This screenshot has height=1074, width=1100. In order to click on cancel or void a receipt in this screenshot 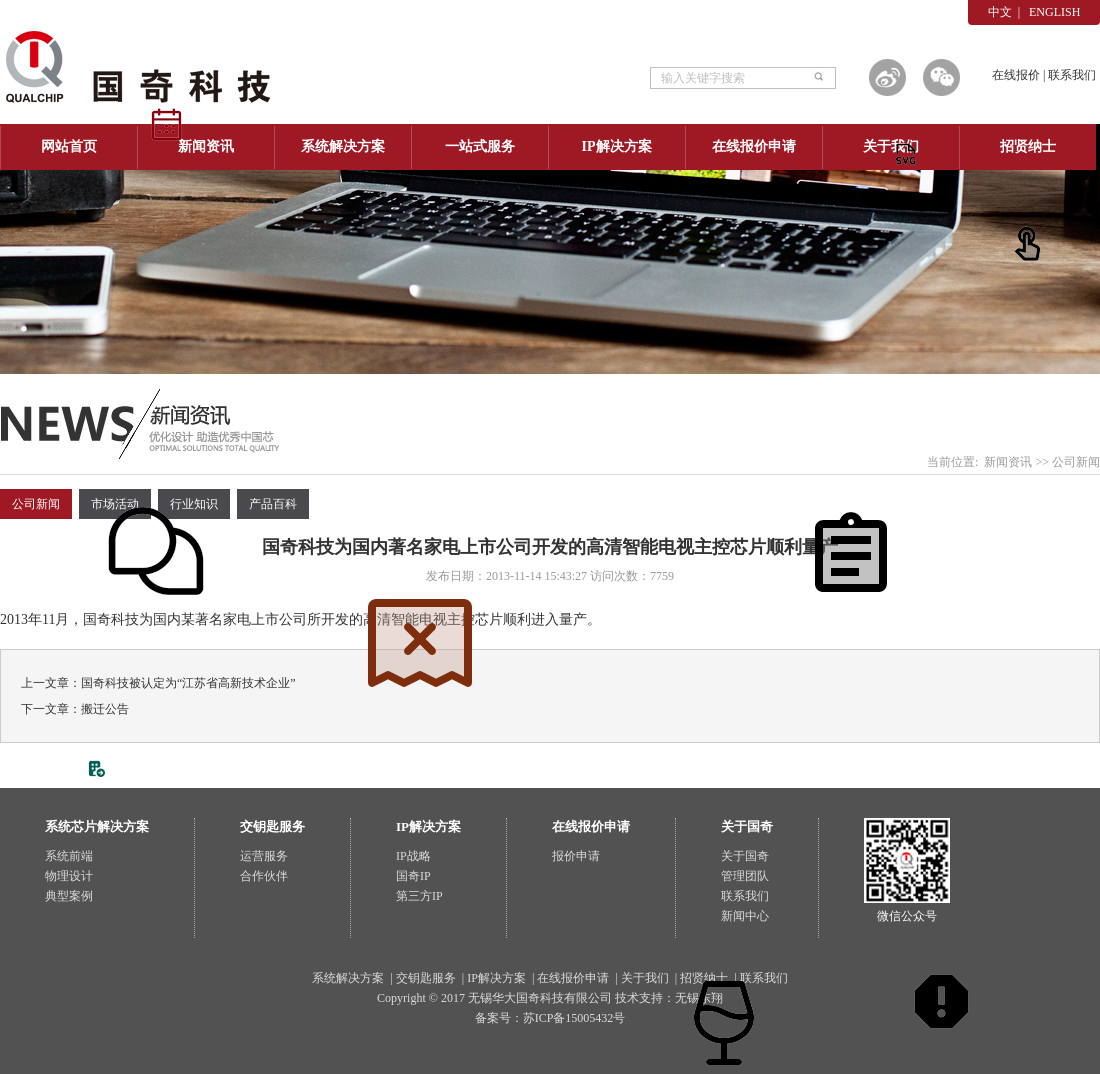, I will do `click(420, 643)`.